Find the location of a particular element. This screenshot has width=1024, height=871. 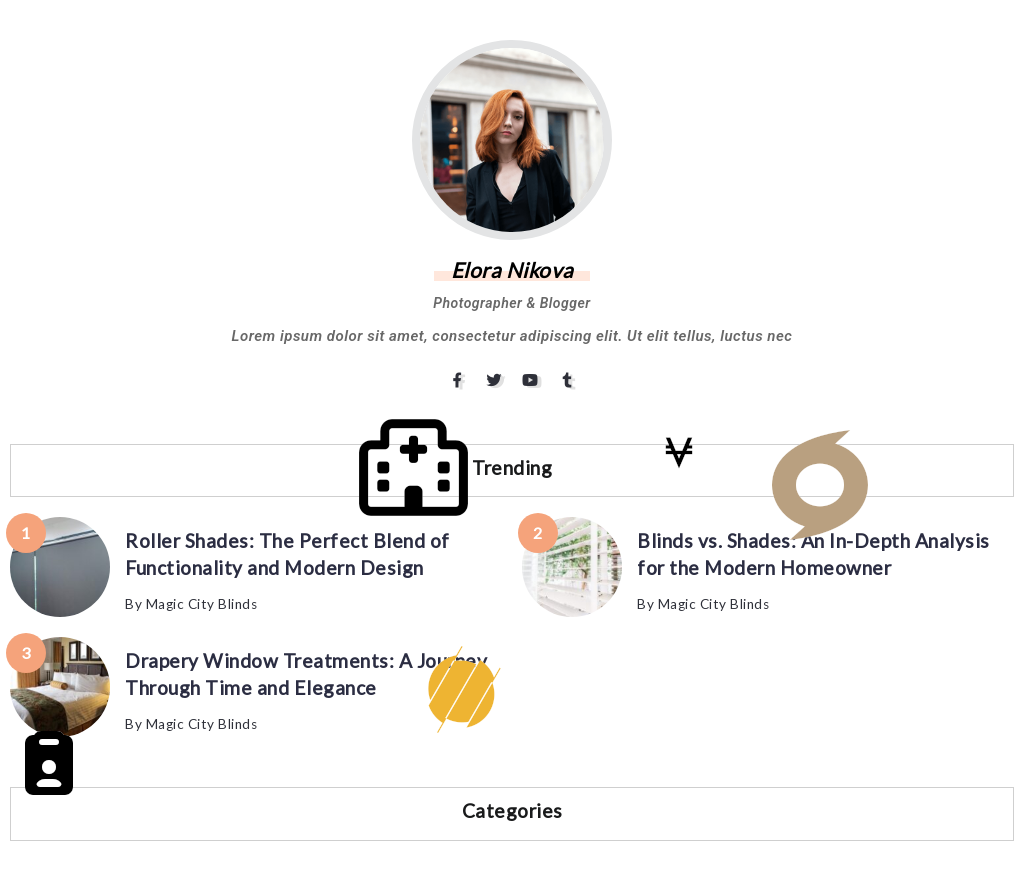

open the triller app is located at coordinates (464, 689).